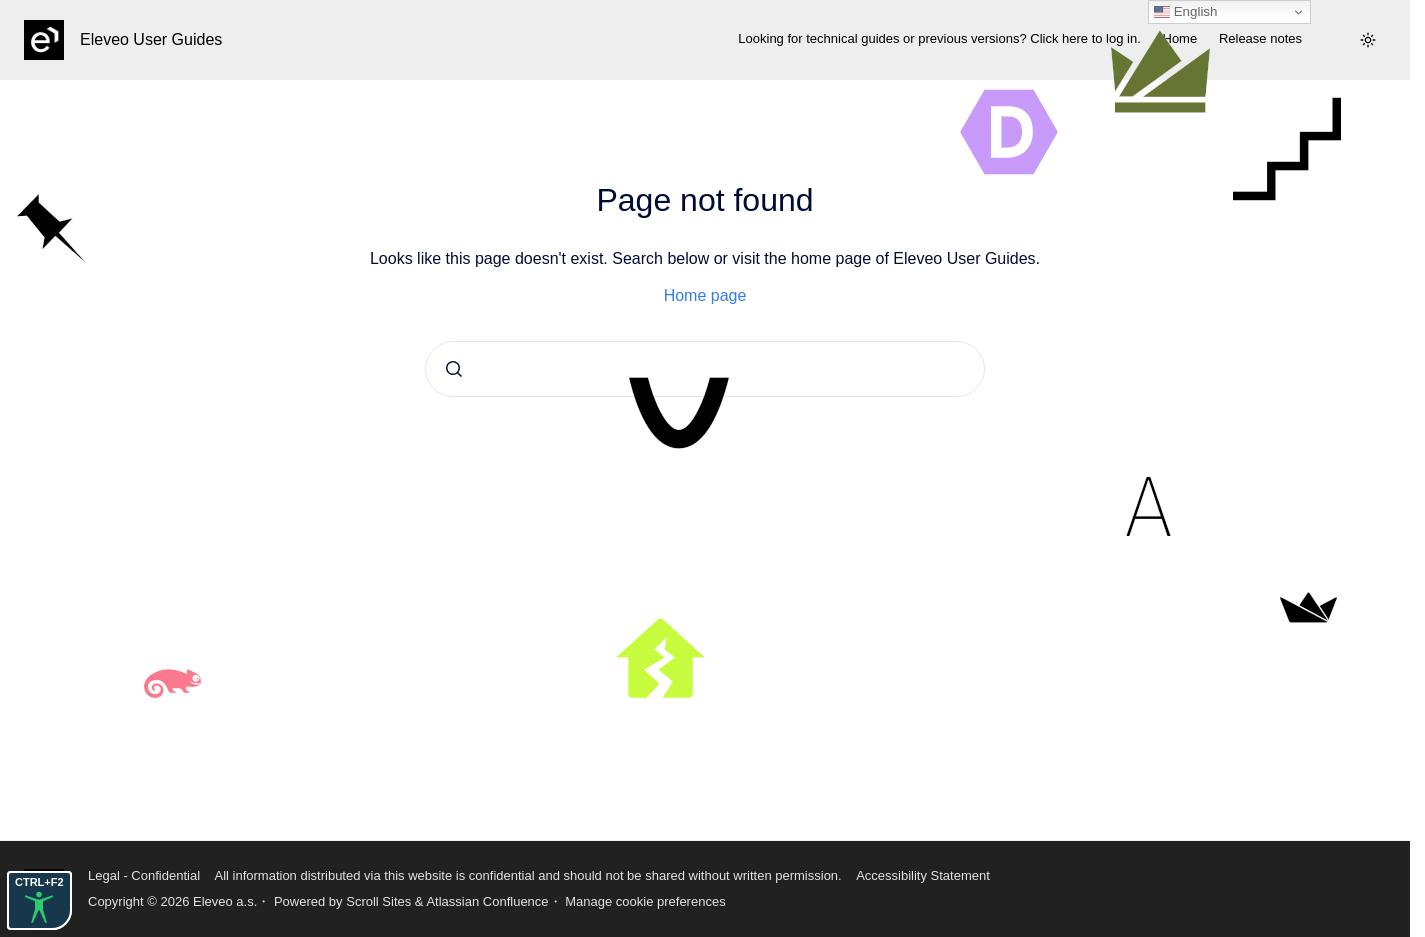 The image size is (1425, 937). What do you see at coordinates (660, 661) in the screenshot?
I see `indicates earthquake alert or warning` at bounding box center [660, 661].